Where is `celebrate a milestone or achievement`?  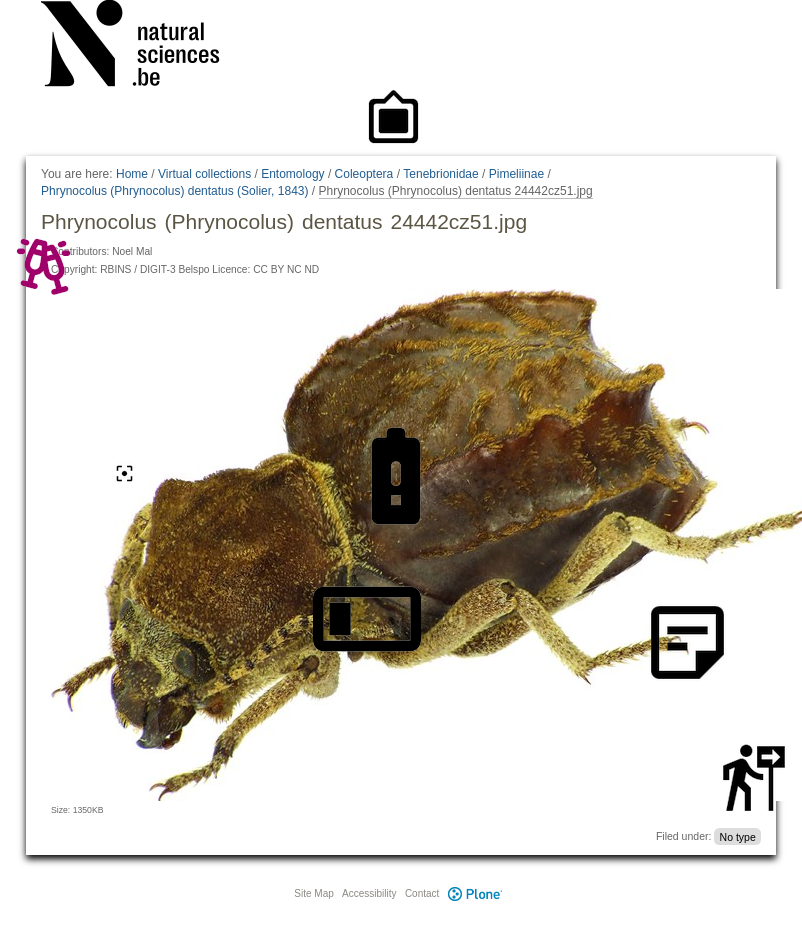
celebrate a milestone or achievement is located at coordinates (44, 266).